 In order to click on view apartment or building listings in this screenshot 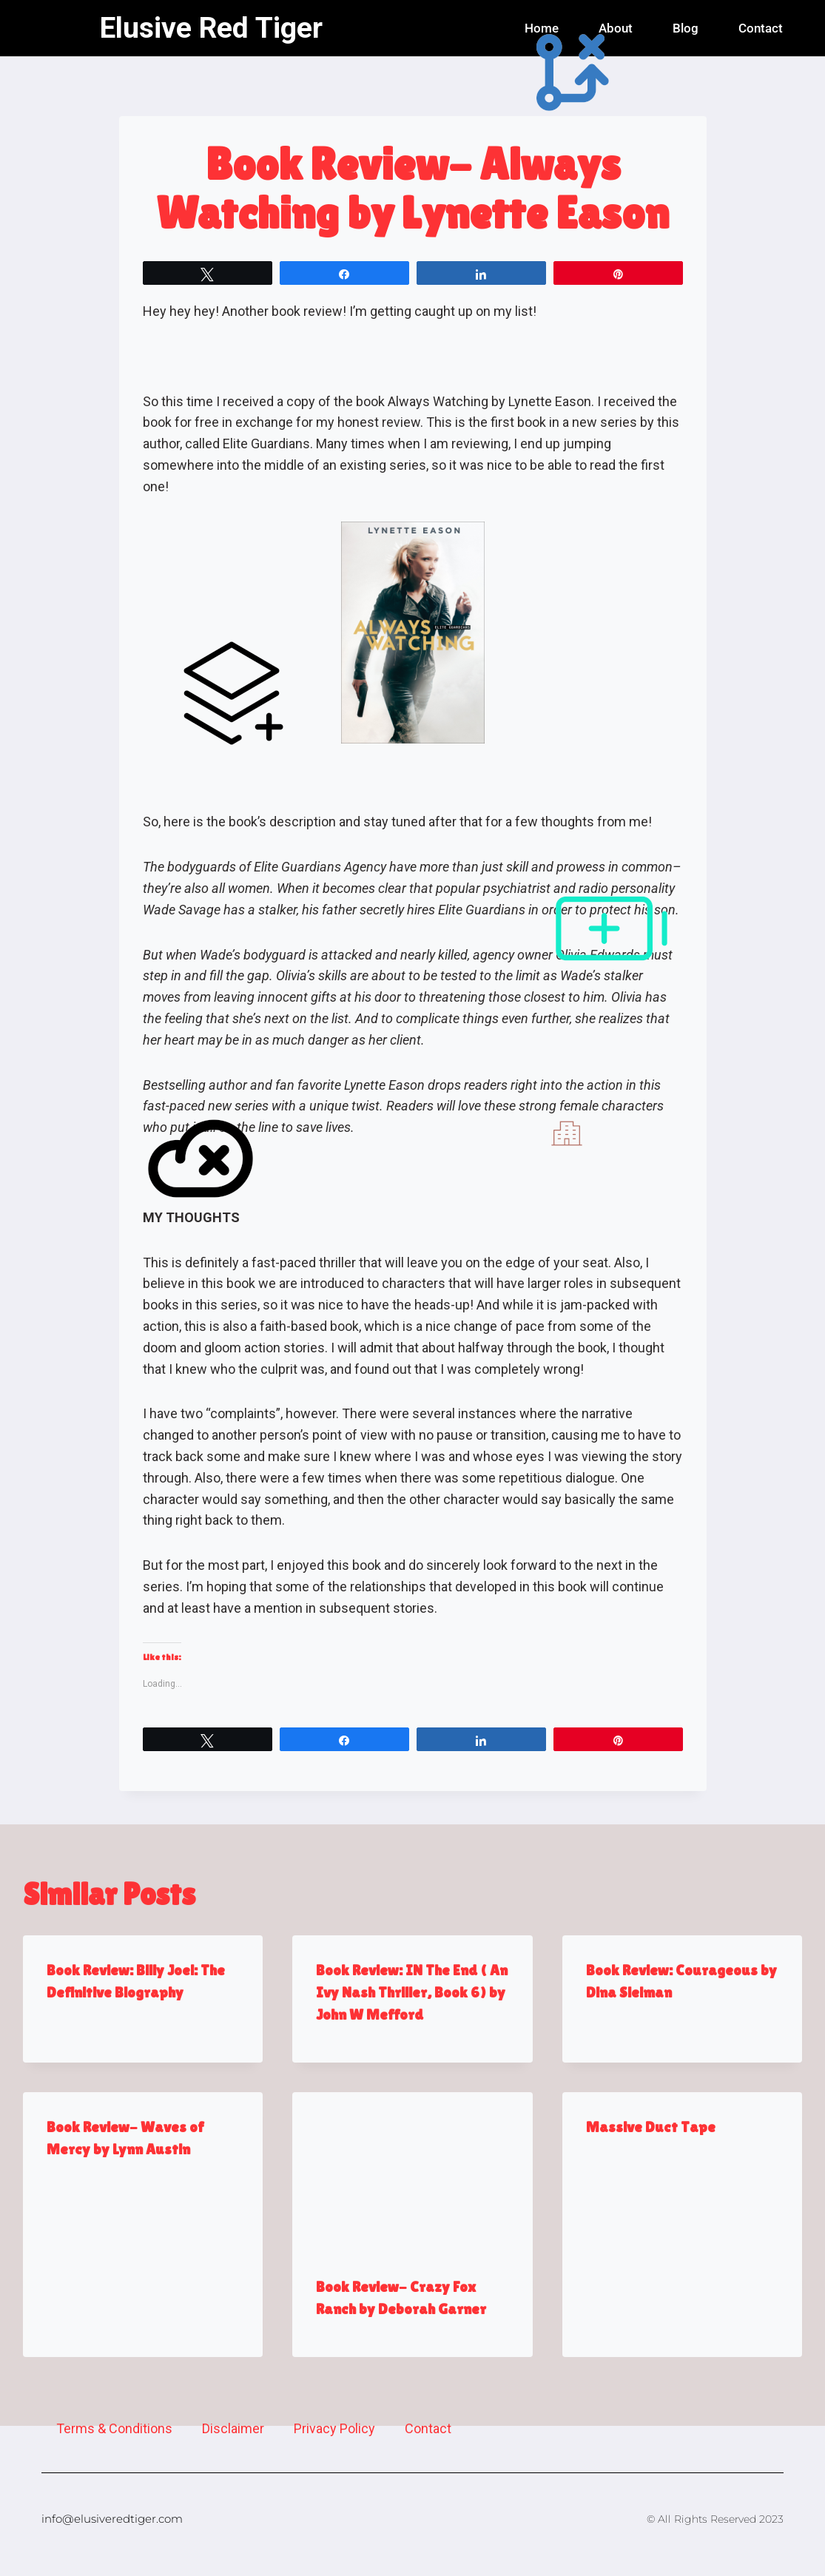, I will do `click(567, 1133)`.